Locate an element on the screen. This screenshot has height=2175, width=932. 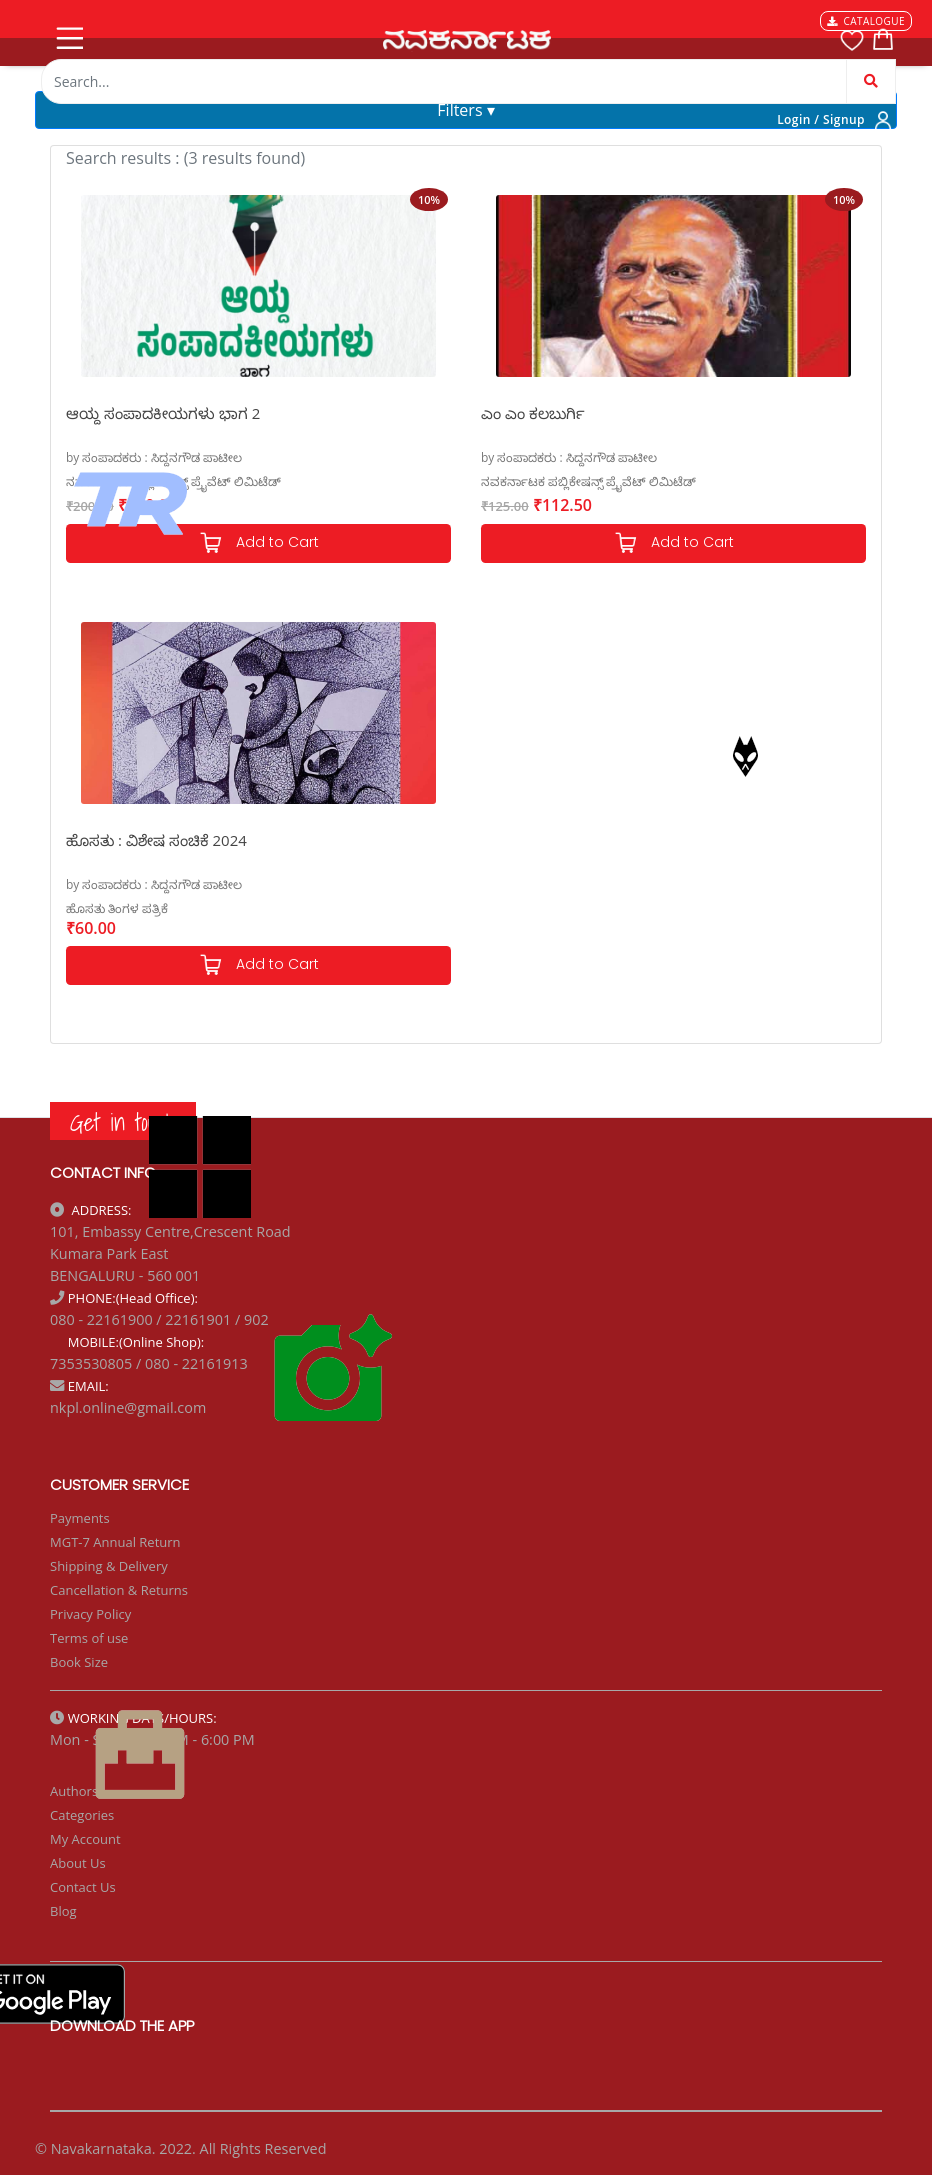
access AI-powered camera features is located at coordinates (328, 1373).